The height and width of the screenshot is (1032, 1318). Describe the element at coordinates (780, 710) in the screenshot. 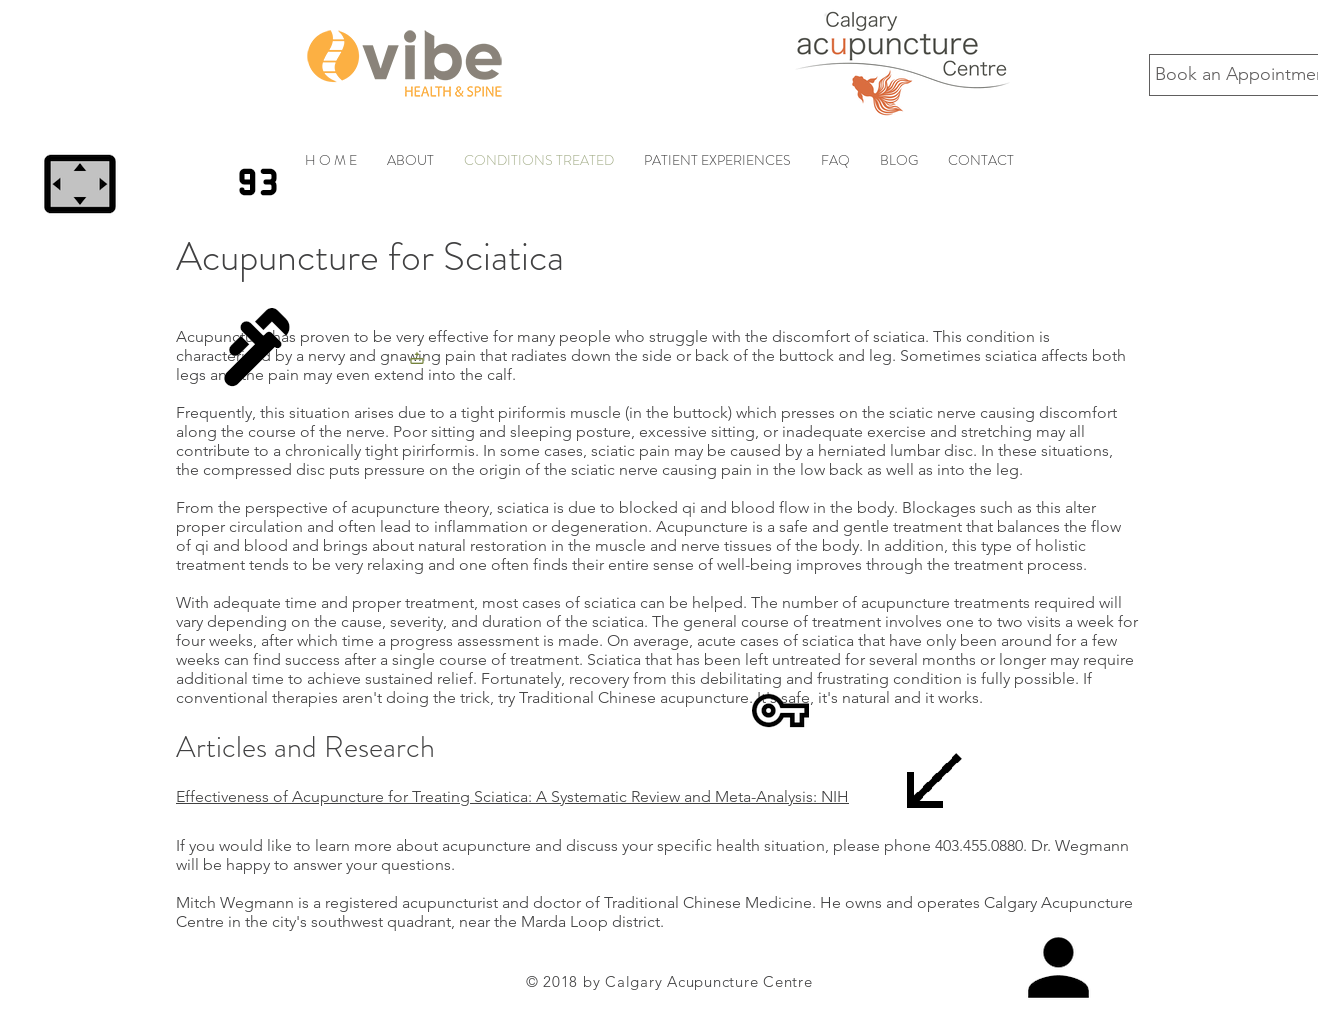

I see `access vpn or secure connection settings` at that location.